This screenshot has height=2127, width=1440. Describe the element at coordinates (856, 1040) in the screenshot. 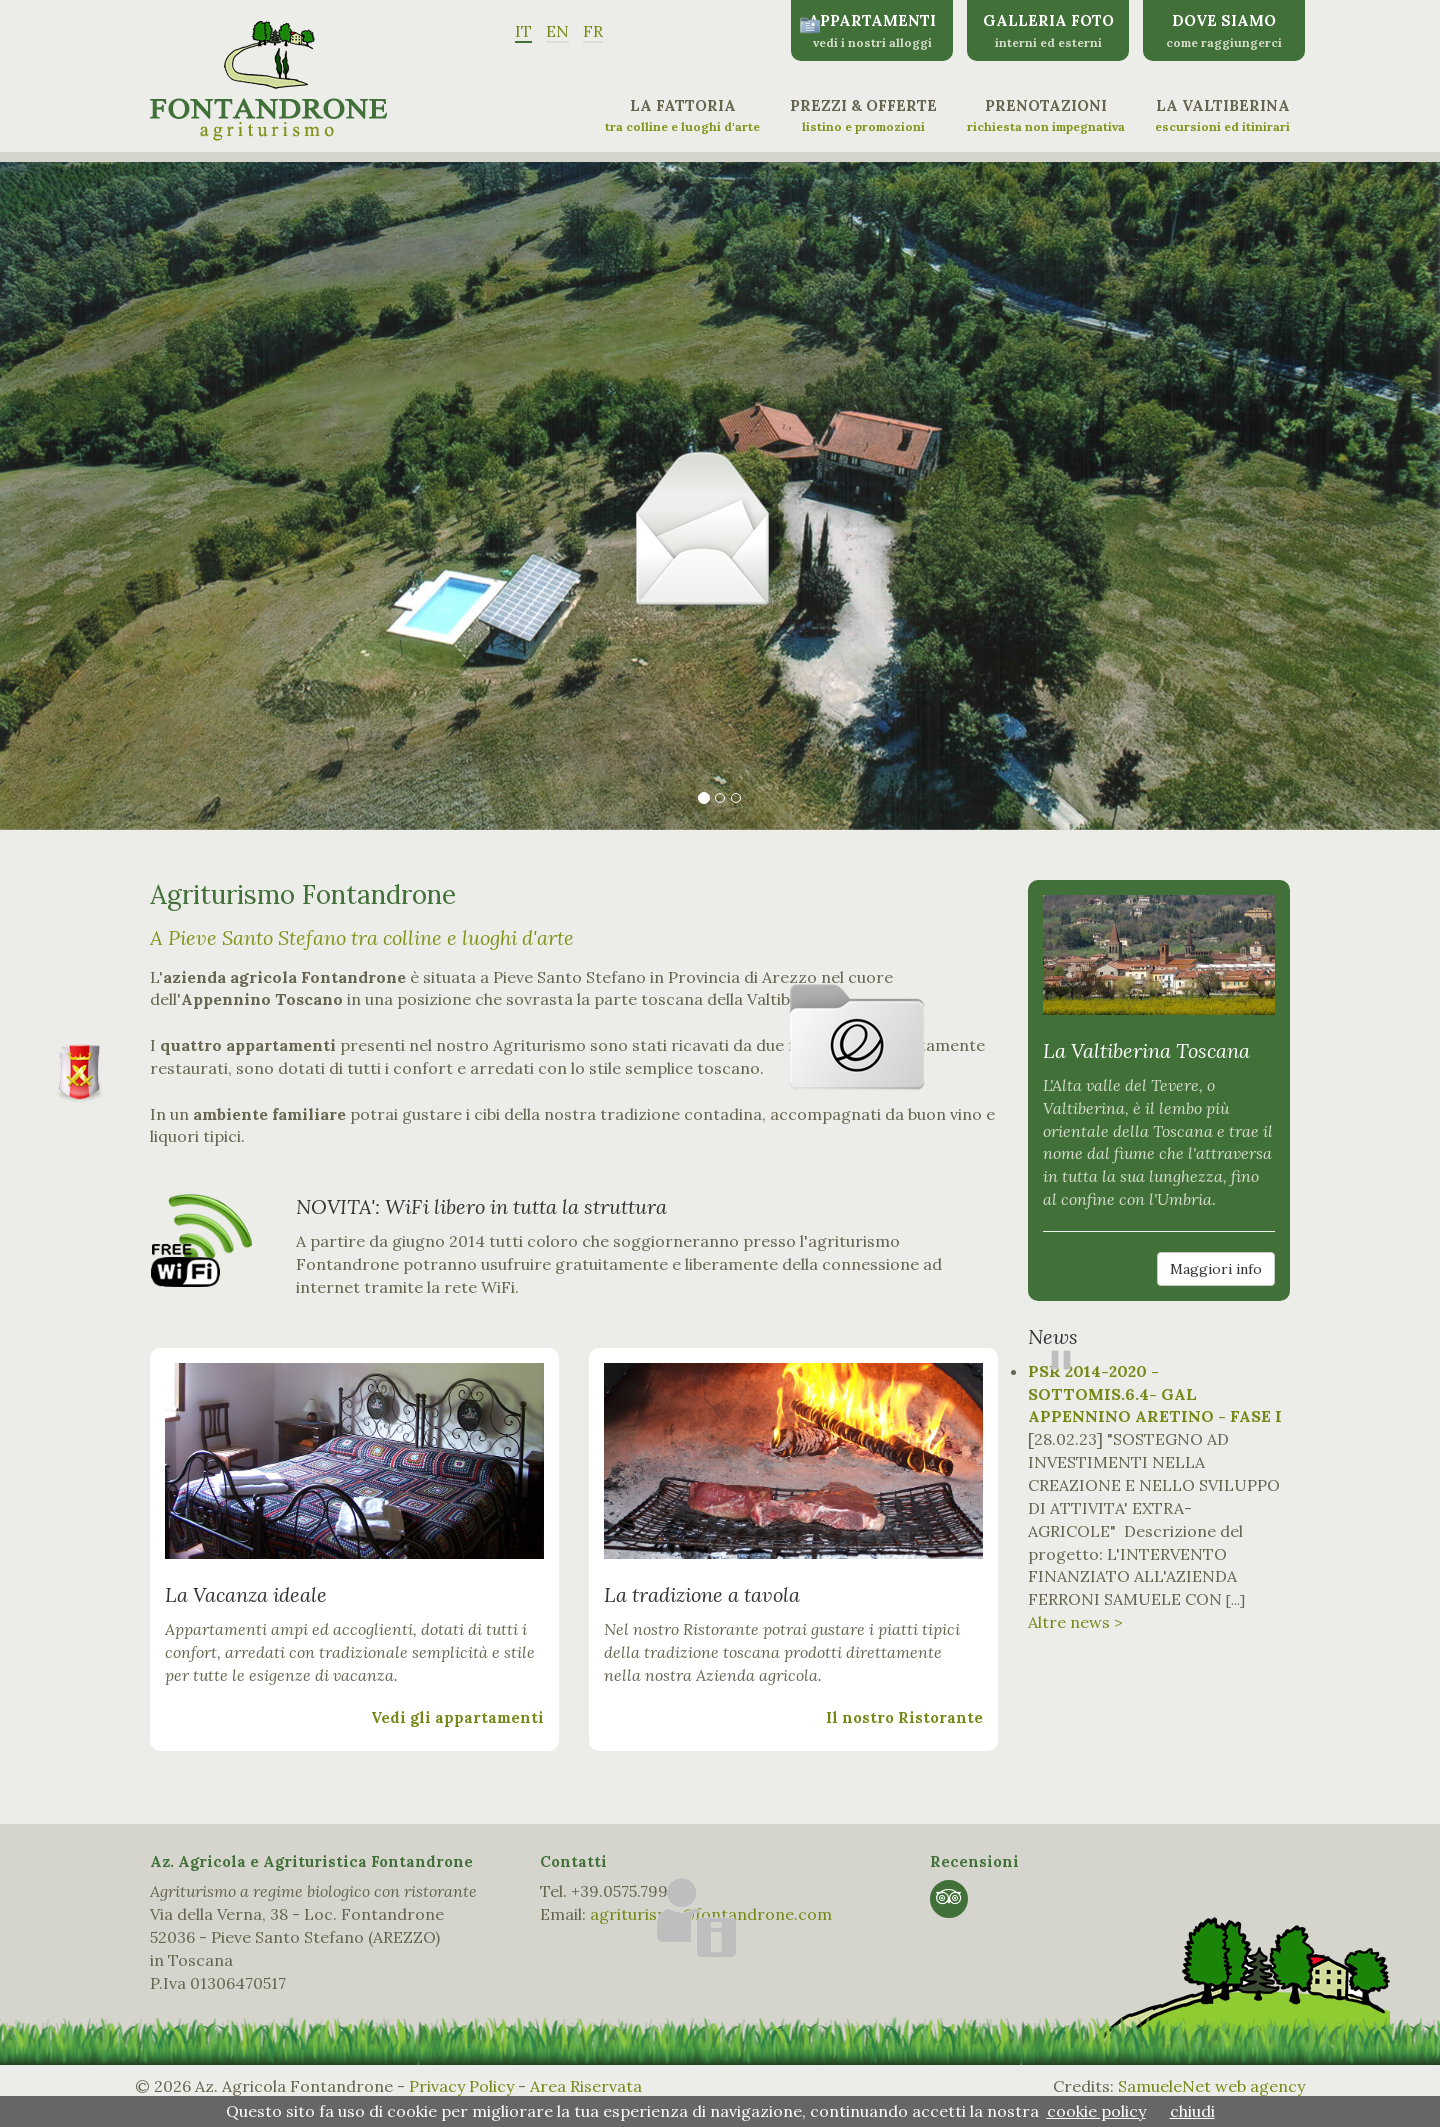

I see `open elementary OS system folder` at that location.